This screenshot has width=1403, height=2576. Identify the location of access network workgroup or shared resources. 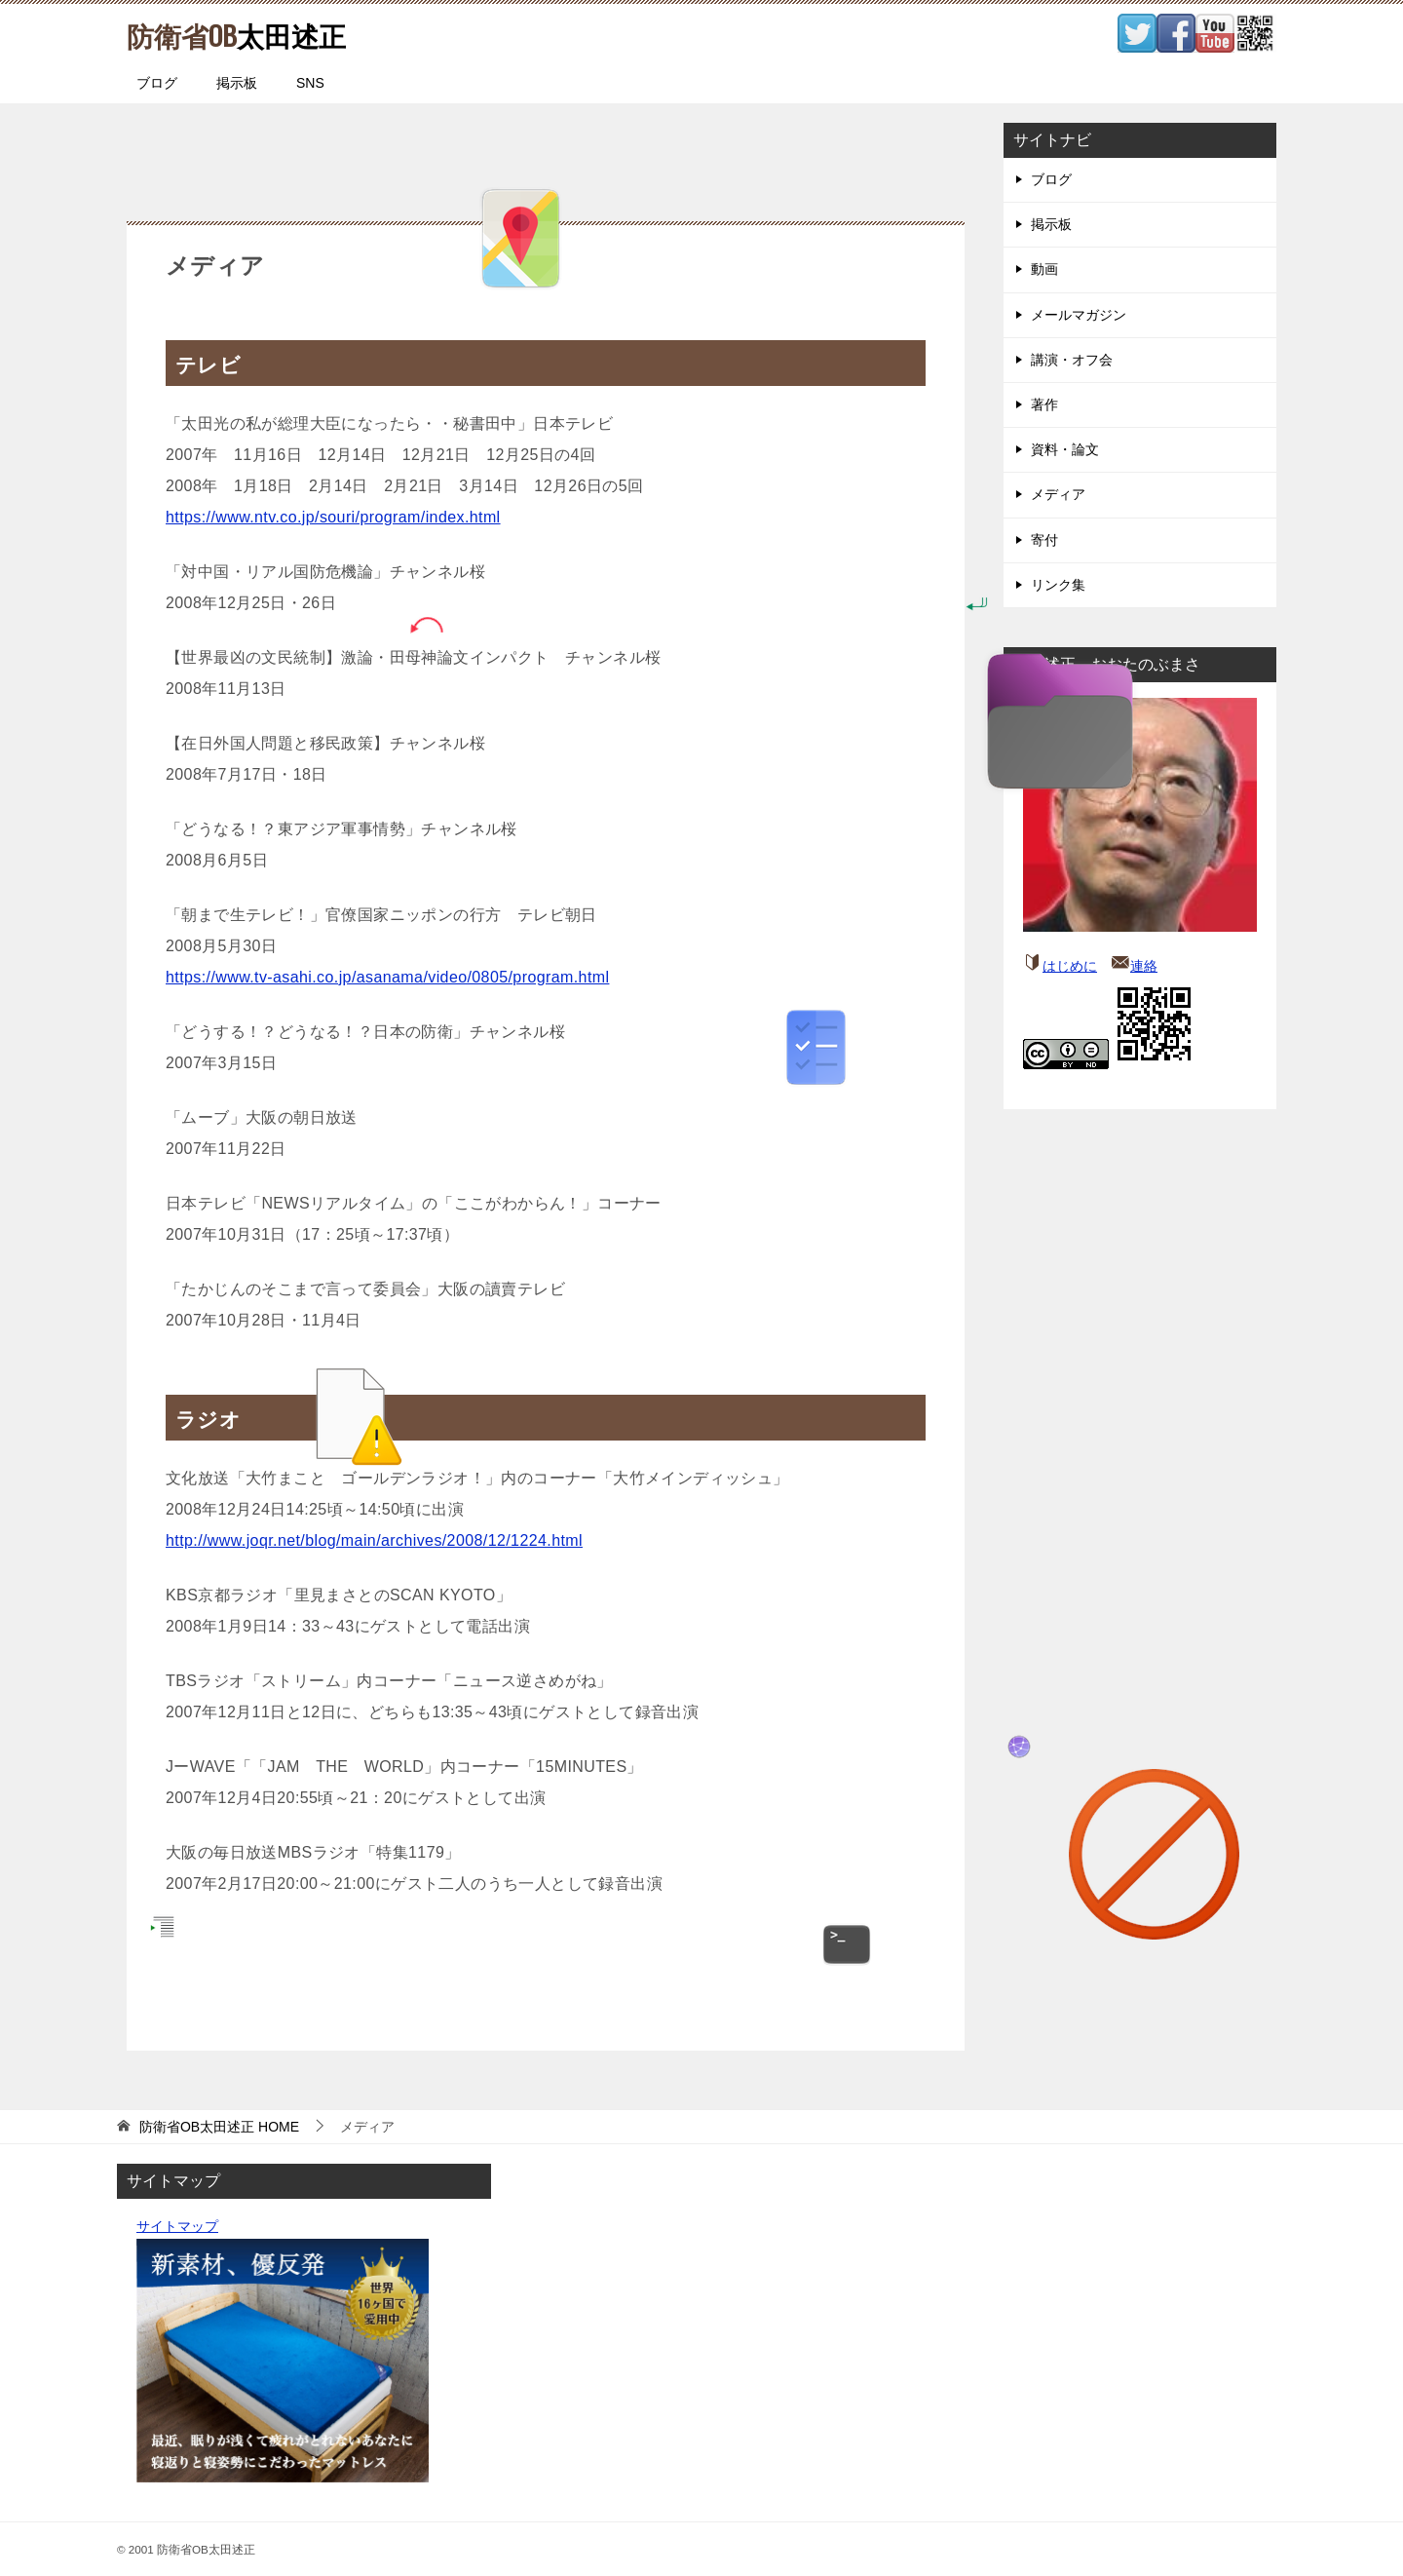
(1019, 1747).